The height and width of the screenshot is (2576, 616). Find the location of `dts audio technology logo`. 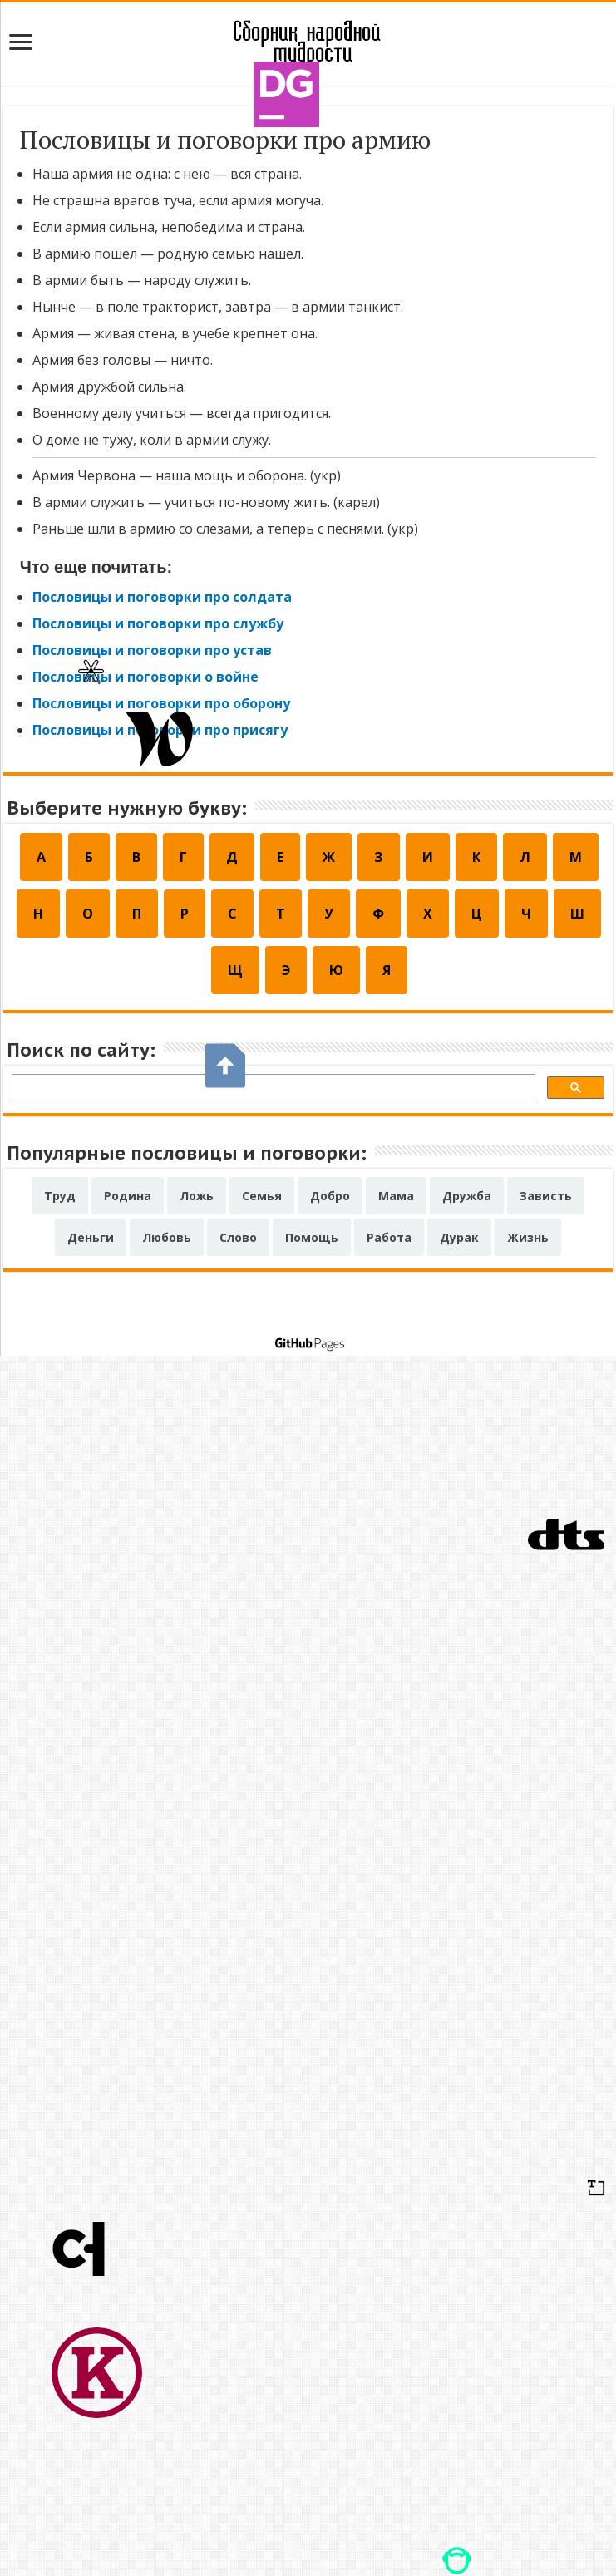

dts audio technology logo is located at coordinates (566, 1534).